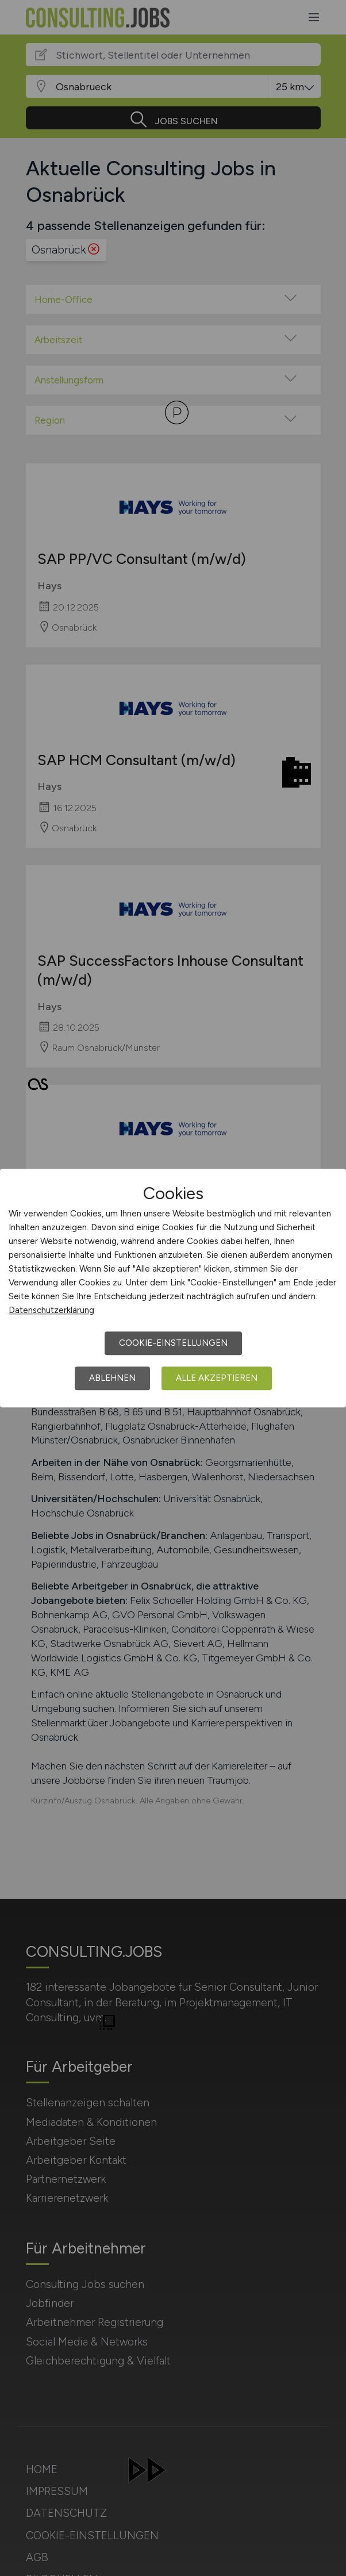  Describe the element at coordinates (297, 773) in the screenshot. I see `access camera roll or photo gallery` at that location.